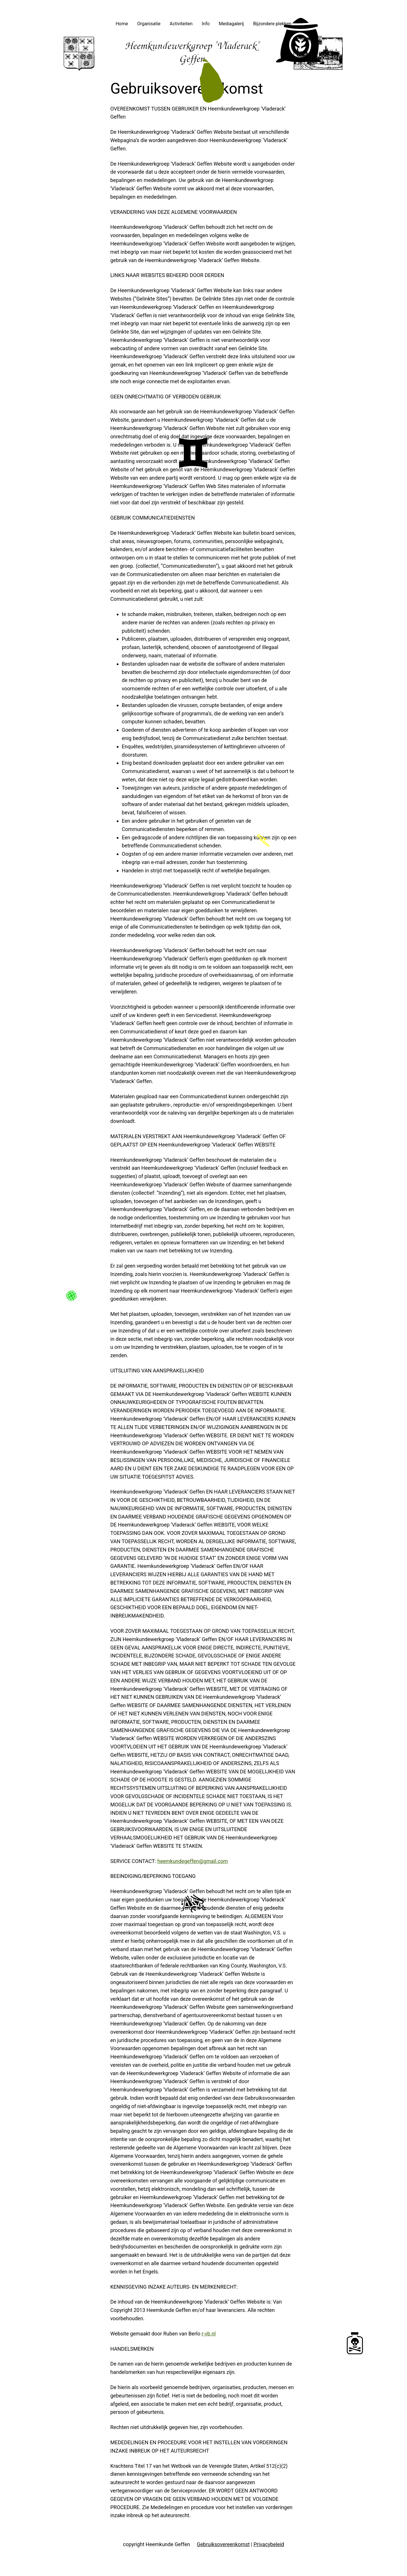 The height and width of the screenshot is (2576, 407). Describe the element at coordinates (355, 2343) in the screenshot. I see `poison or toxic item in game inventory` at that location.